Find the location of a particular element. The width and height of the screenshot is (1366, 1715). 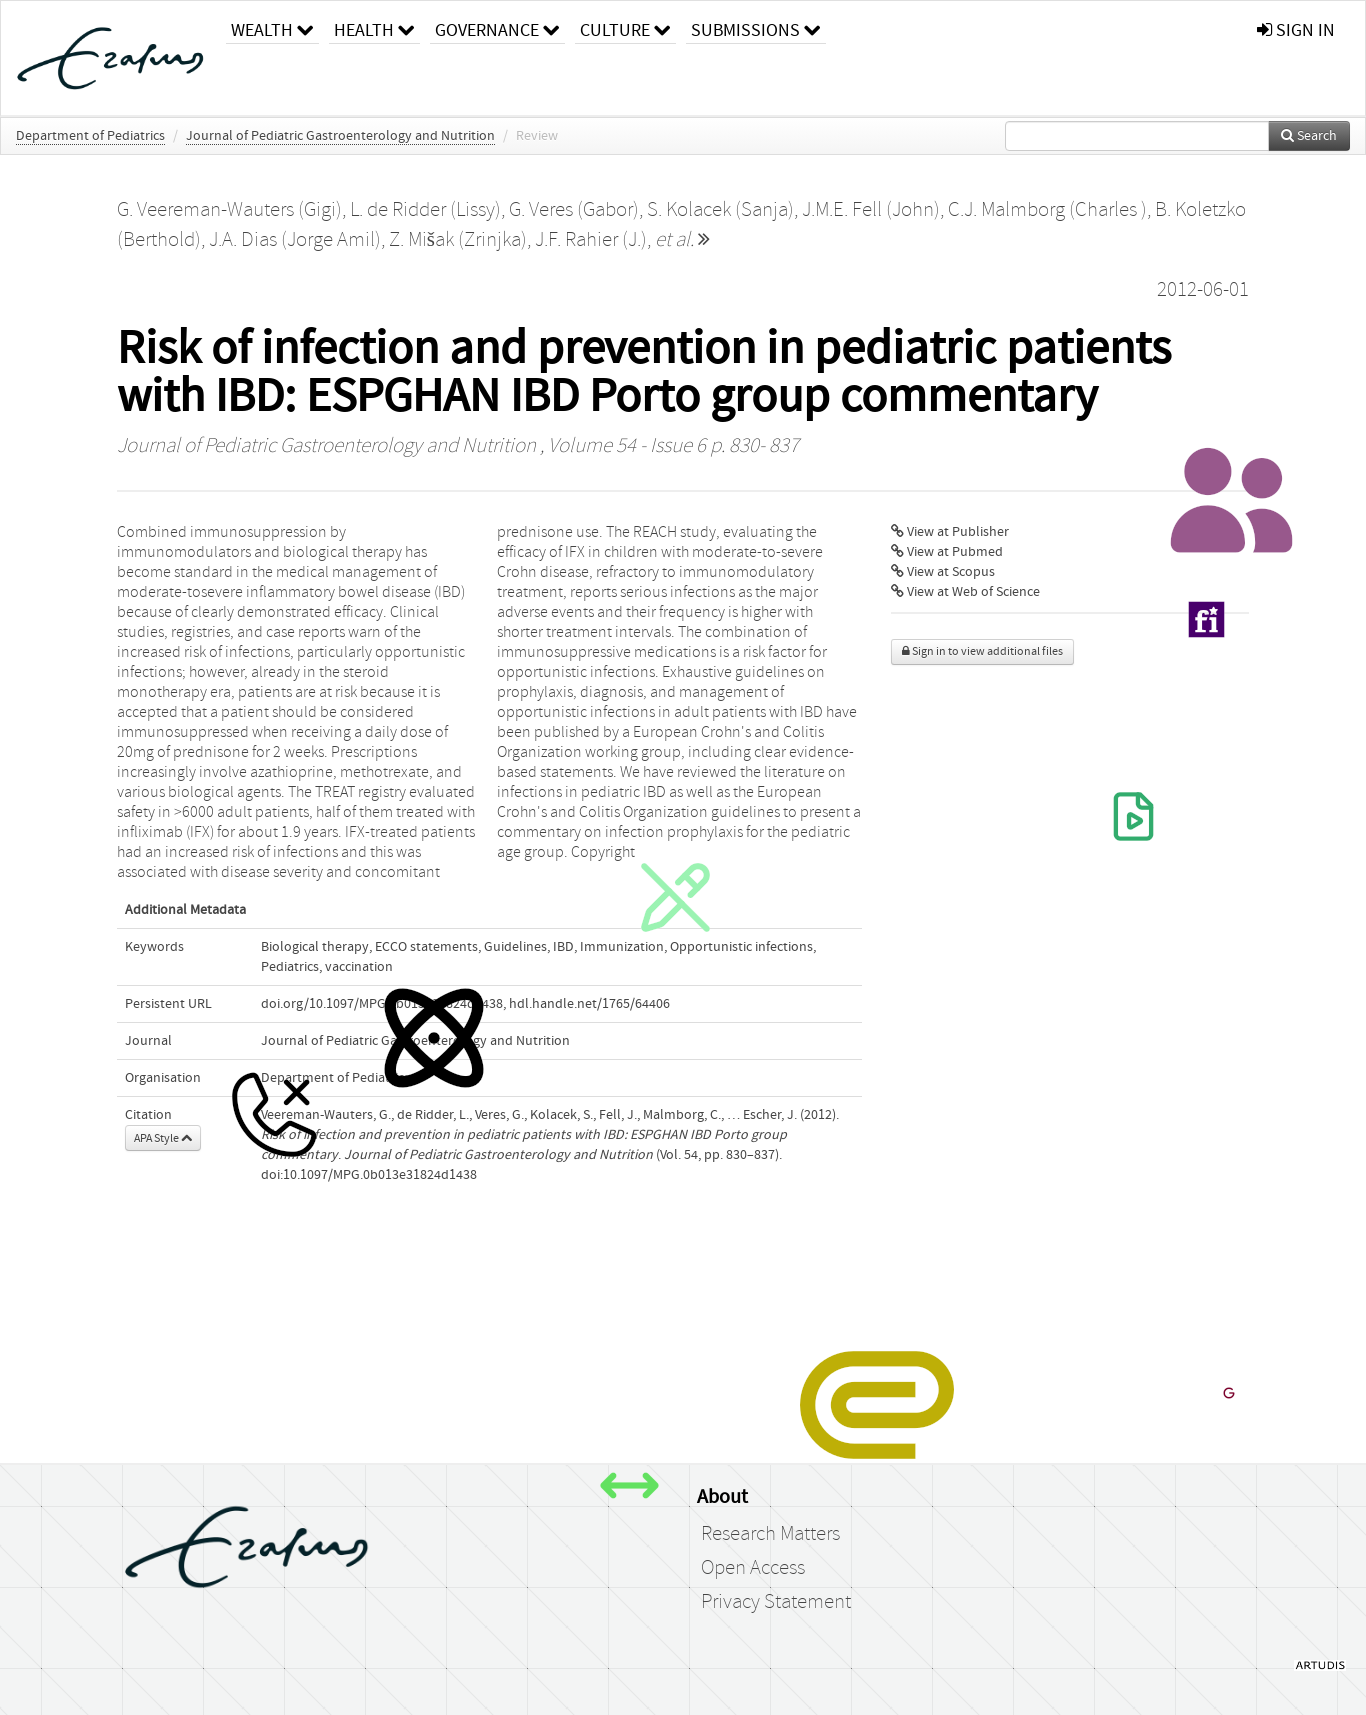

play a video file is located at coordinates (1133, 816).